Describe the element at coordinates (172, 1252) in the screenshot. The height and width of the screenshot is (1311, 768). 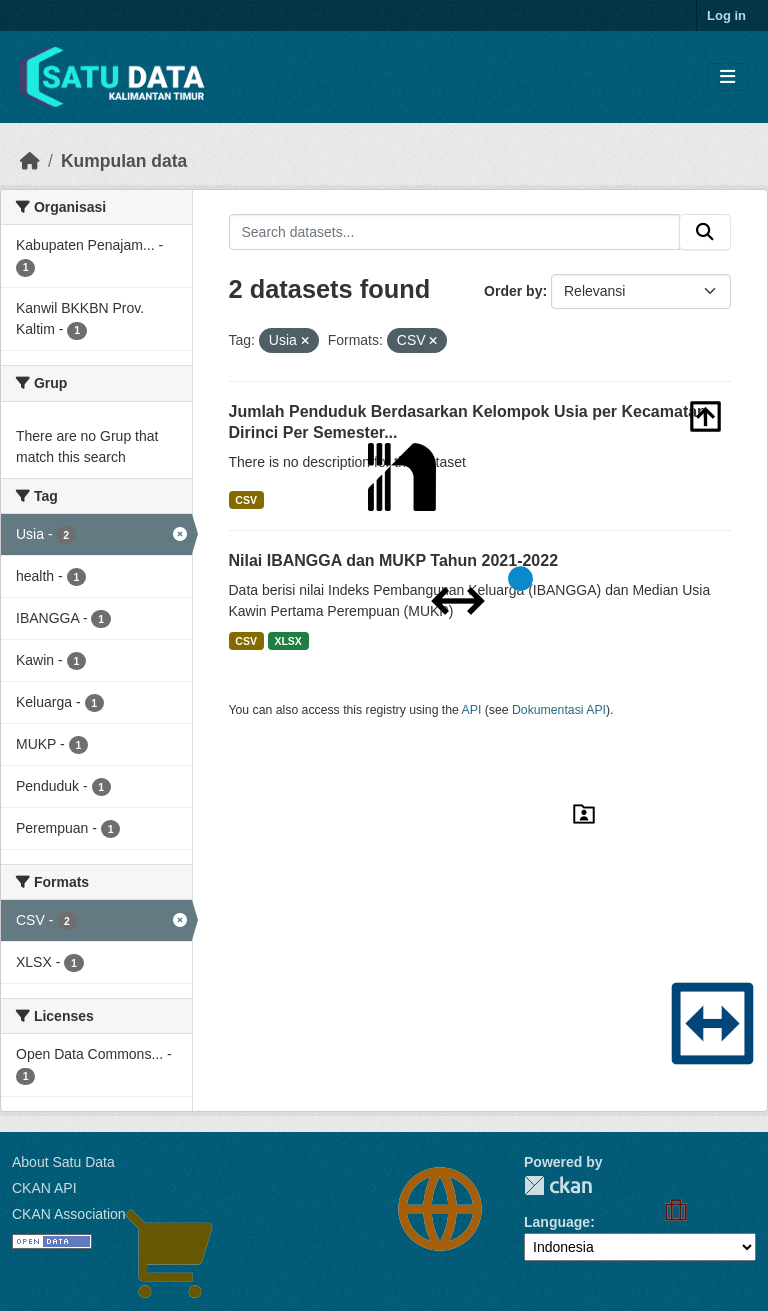
I see `view your shopping cart` at that location.